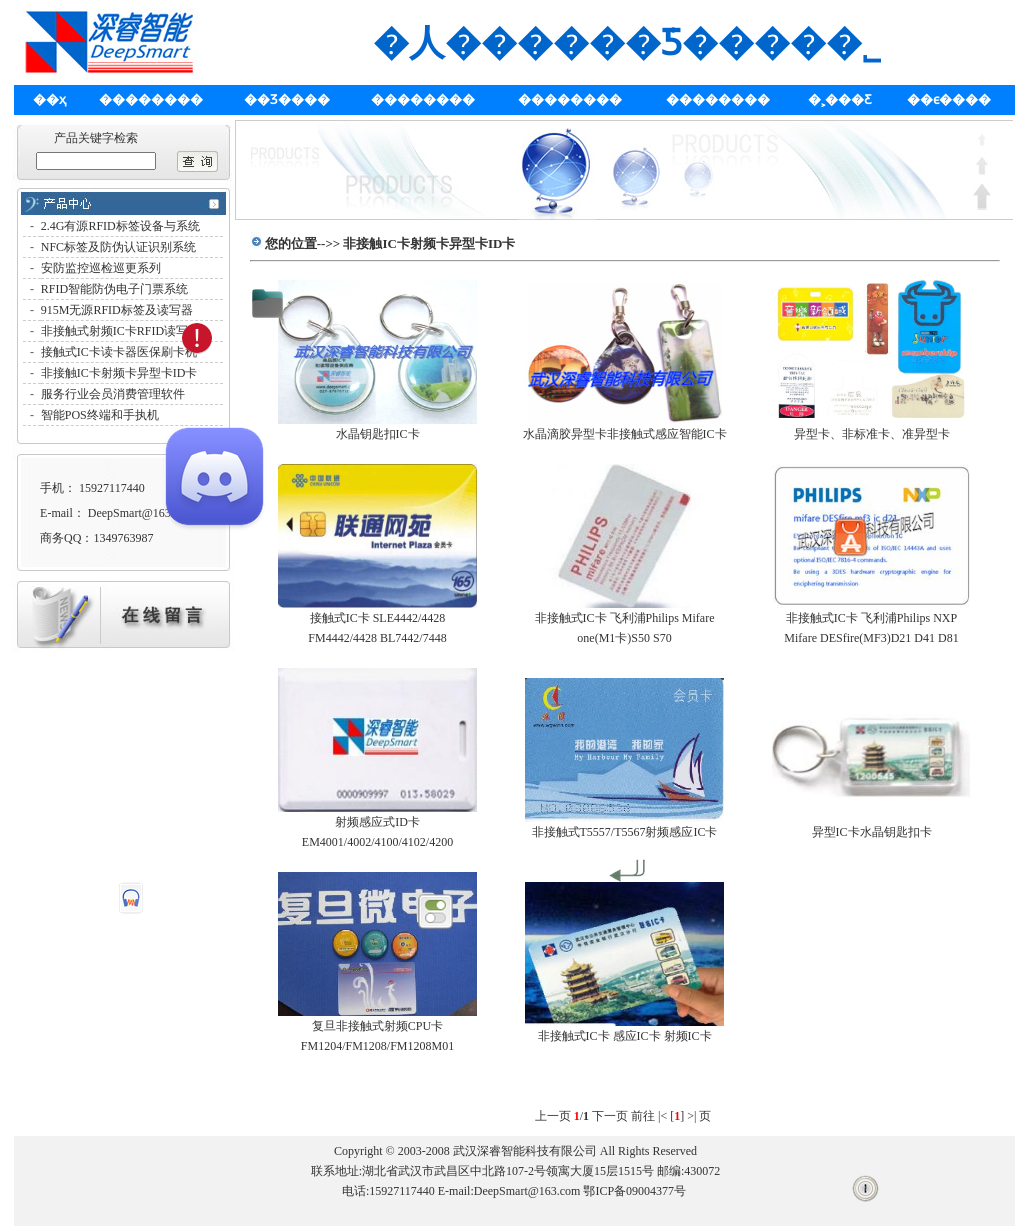  What do you see at coordinates (626, 870) in the screenshot?
I see `reply to all recipients of an email` at bounding box center [626, 870].